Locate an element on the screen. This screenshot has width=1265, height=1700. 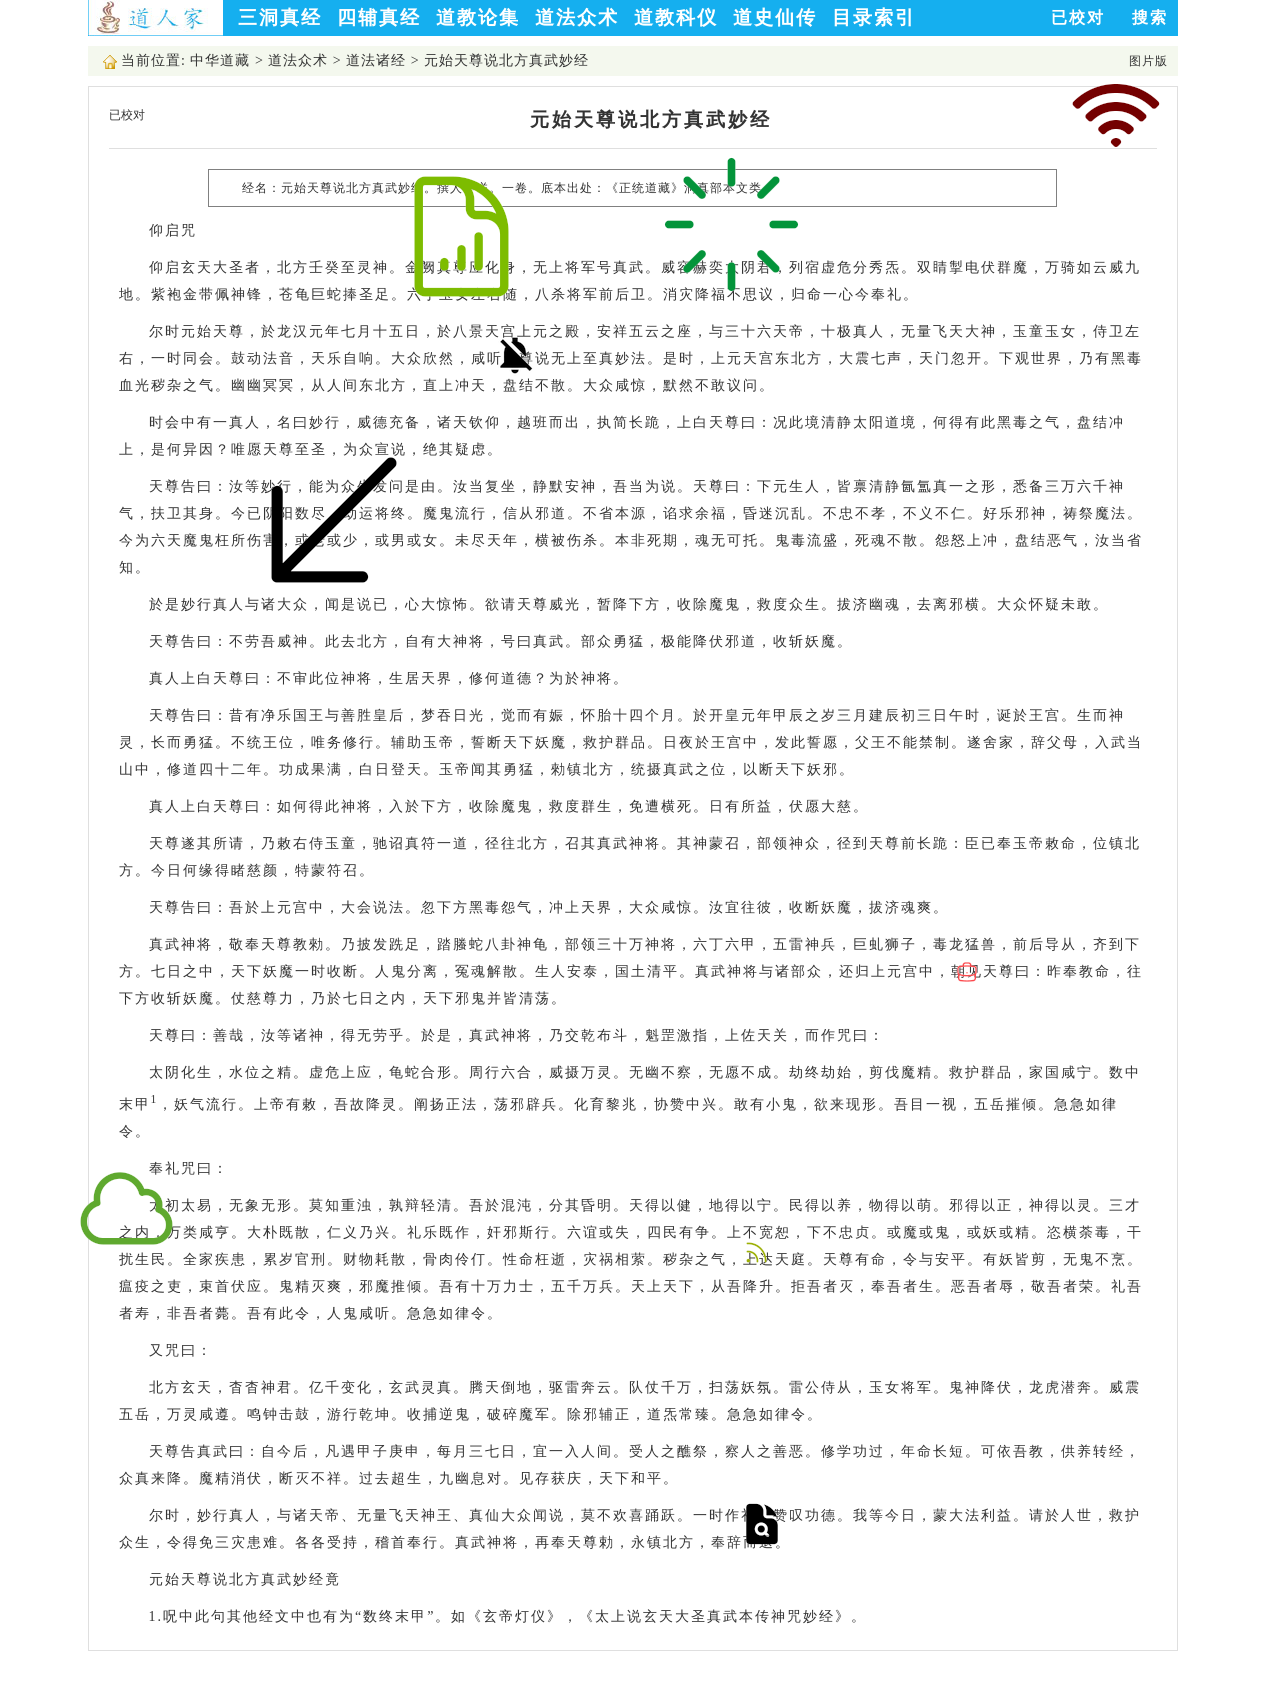
navigate to the bottom-left or previous item is located at coordinates (334, 520).